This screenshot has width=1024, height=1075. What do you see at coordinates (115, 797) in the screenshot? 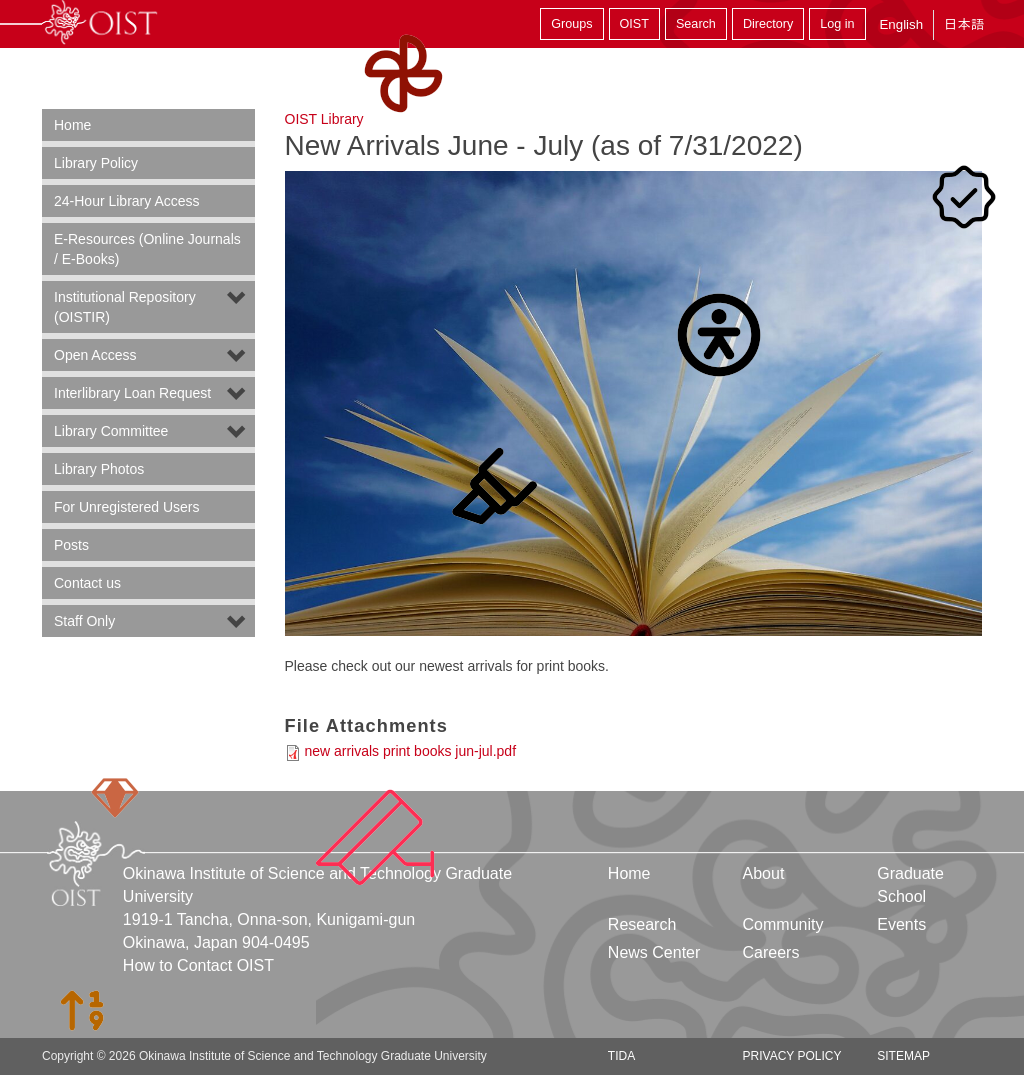
I see `open Sketch design application` at bounding box center [115, 797].